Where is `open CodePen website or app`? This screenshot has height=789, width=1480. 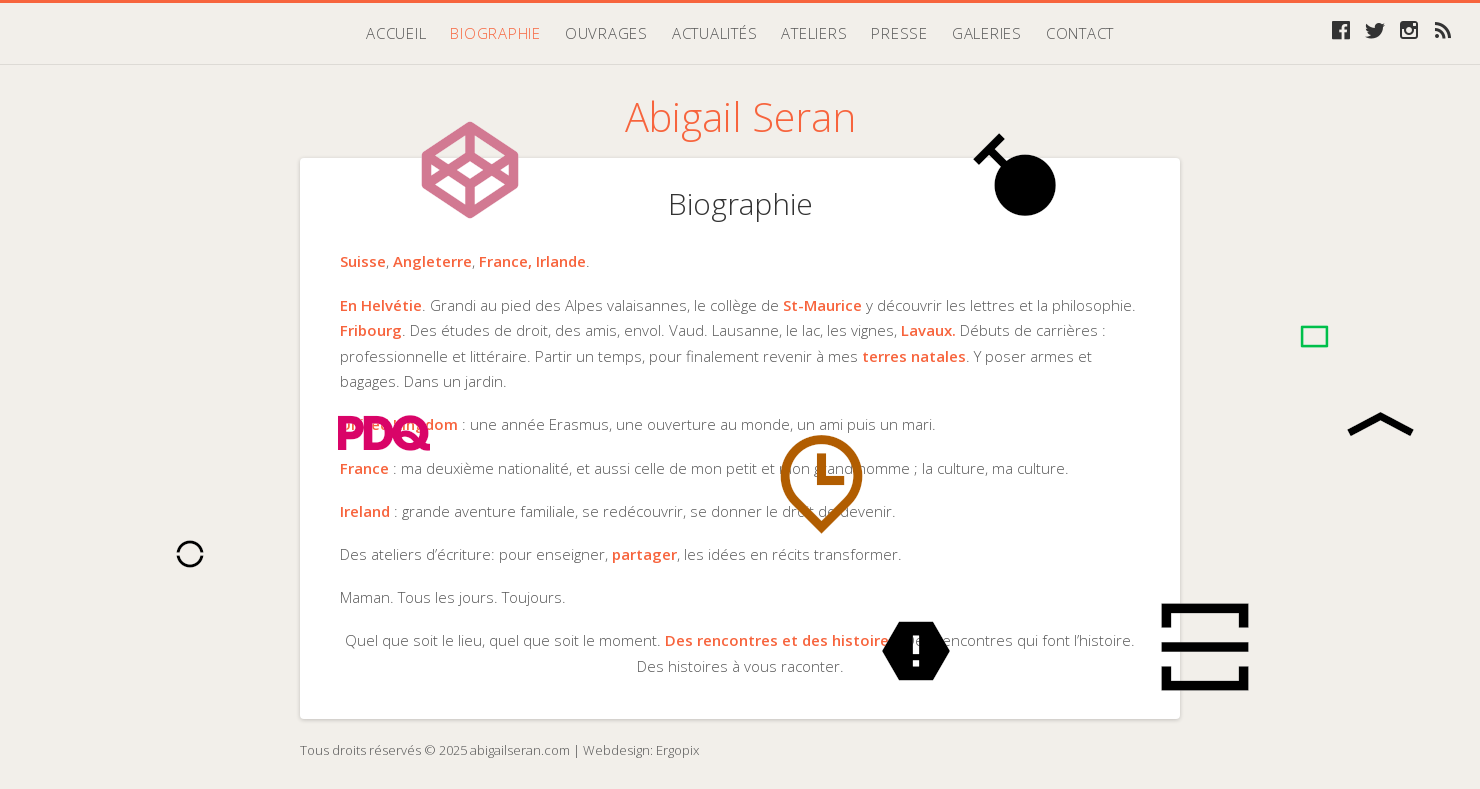
open CodePen website or app is located at coordinates (470, 170).